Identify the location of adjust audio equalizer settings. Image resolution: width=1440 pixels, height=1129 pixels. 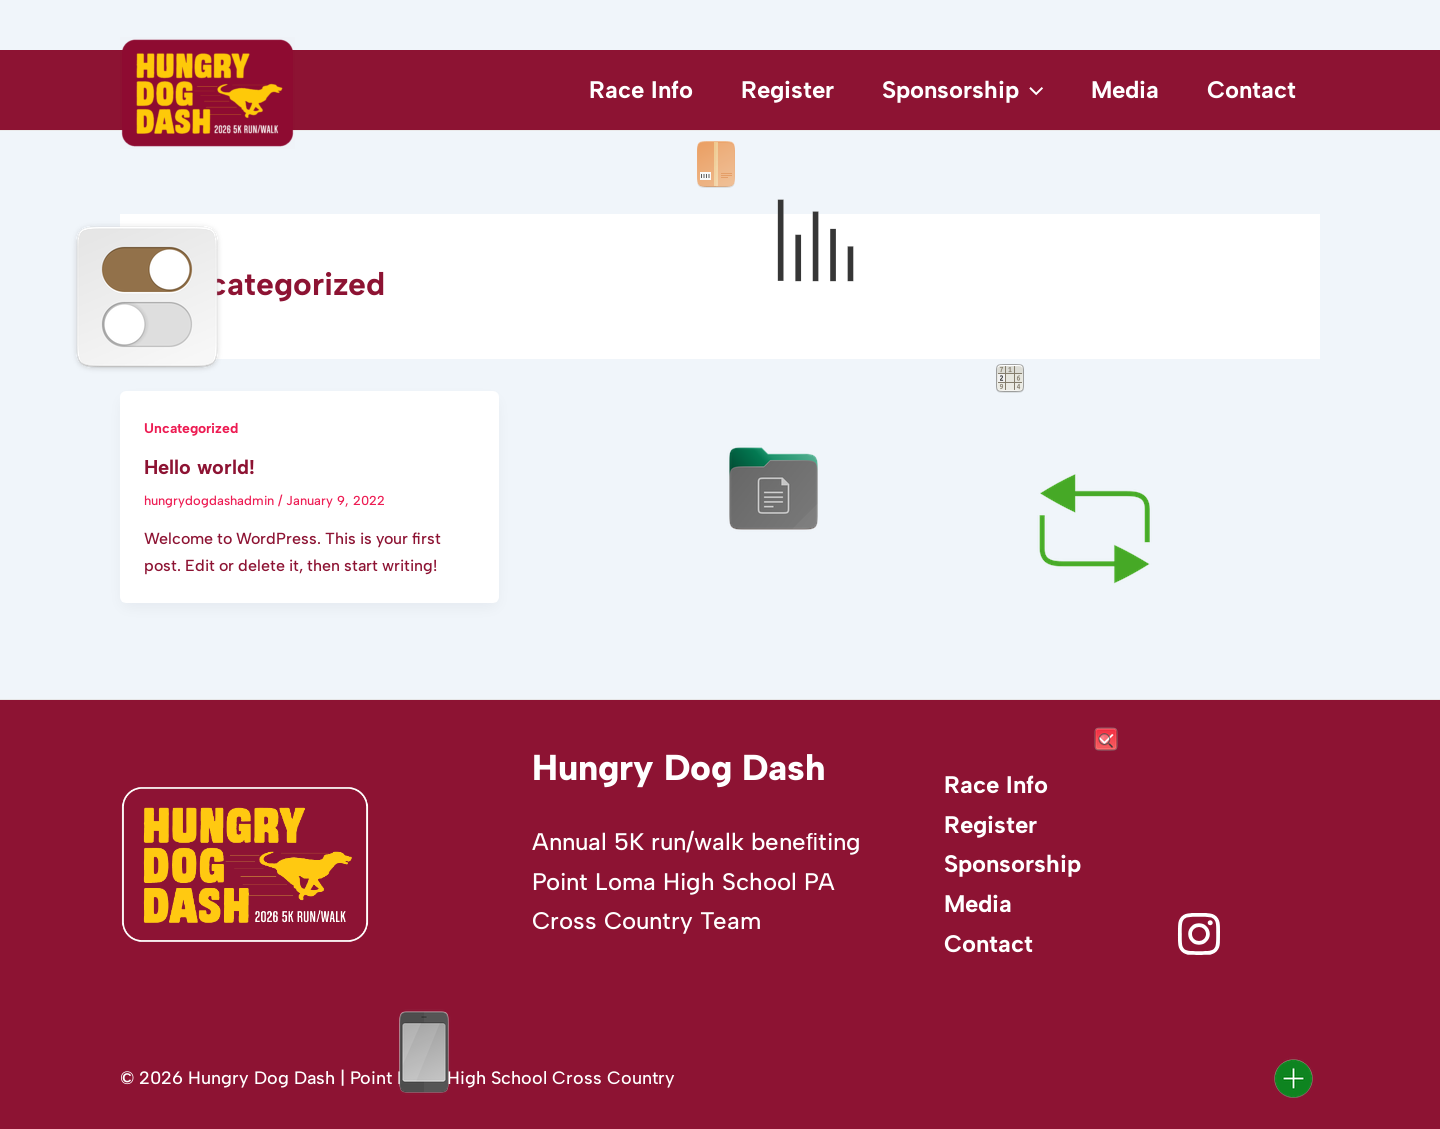
(818, 240).